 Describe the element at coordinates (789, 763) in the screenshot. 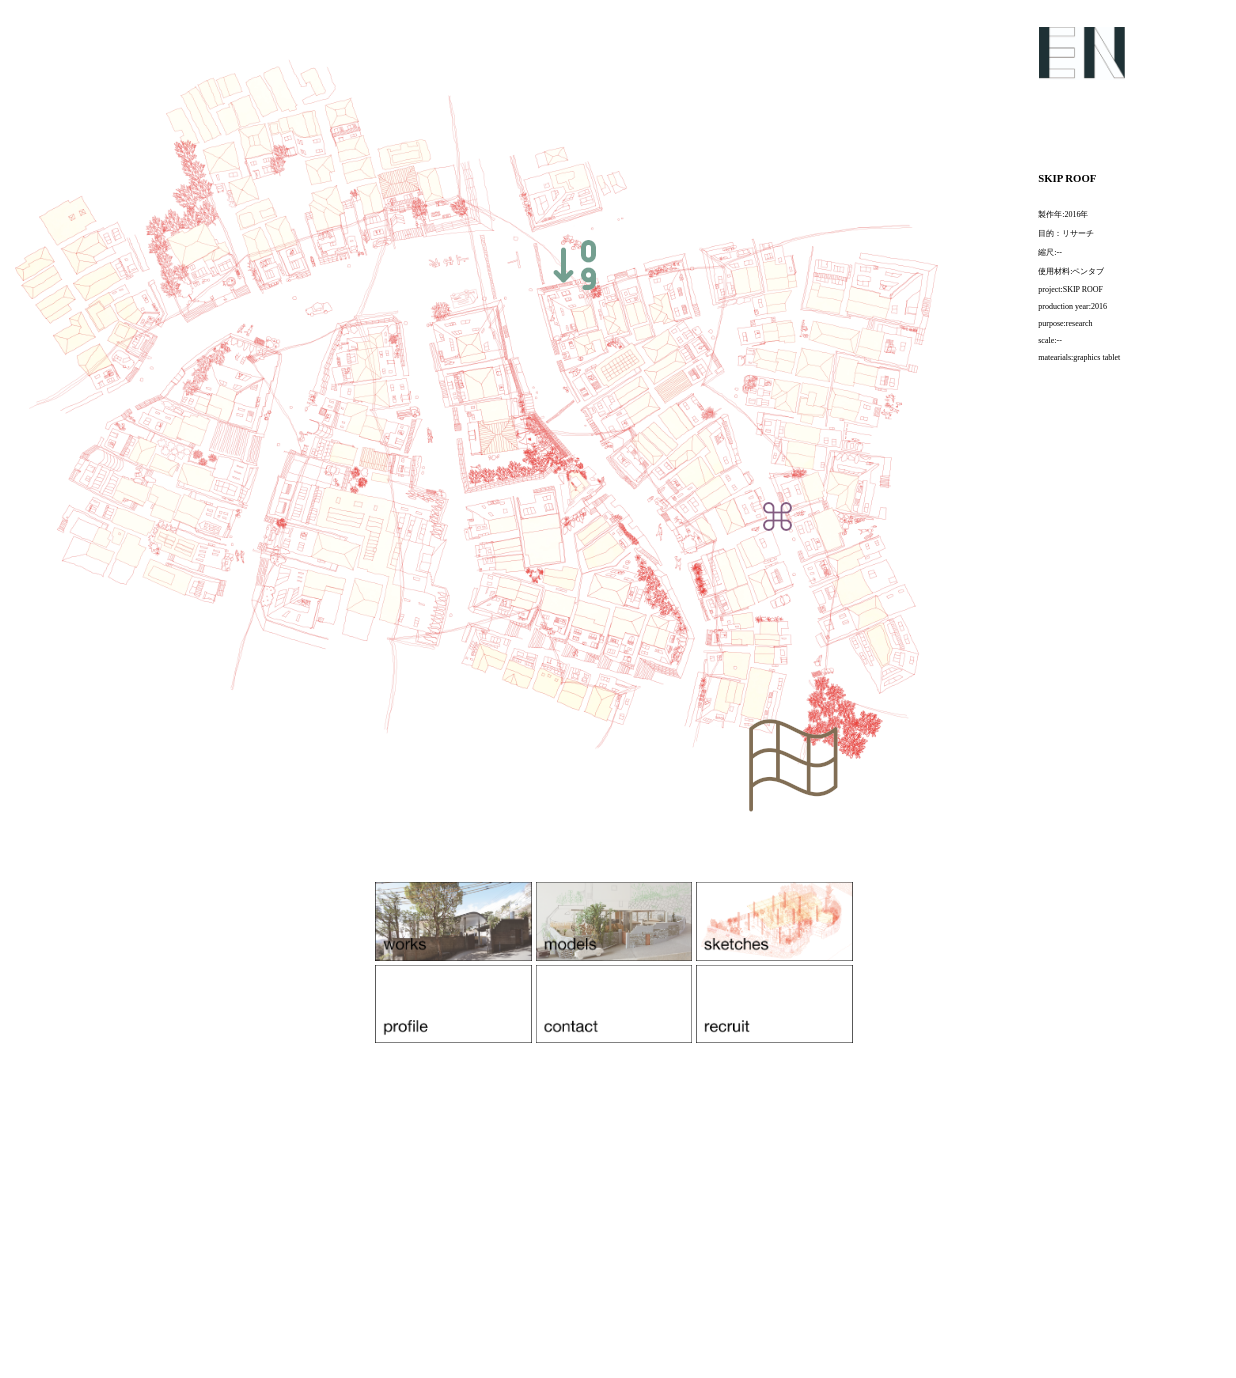

I see `indicates finish line or completion of a task` at that location.